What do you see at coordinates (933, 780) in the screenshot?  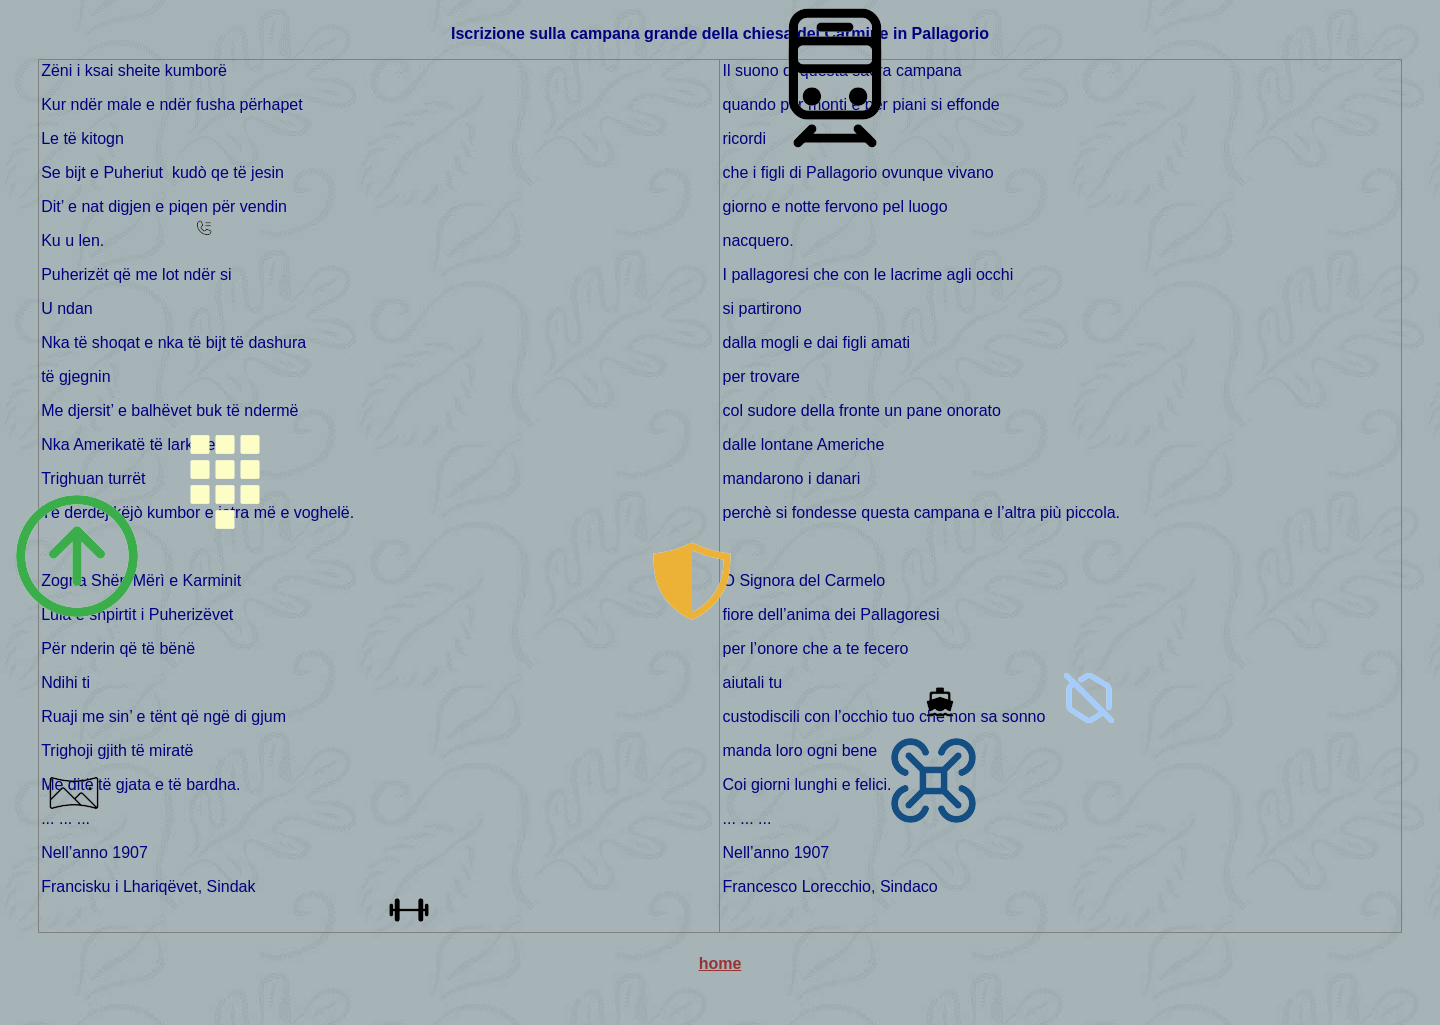 I see `access drone controls` at bounding box center [933, 780].